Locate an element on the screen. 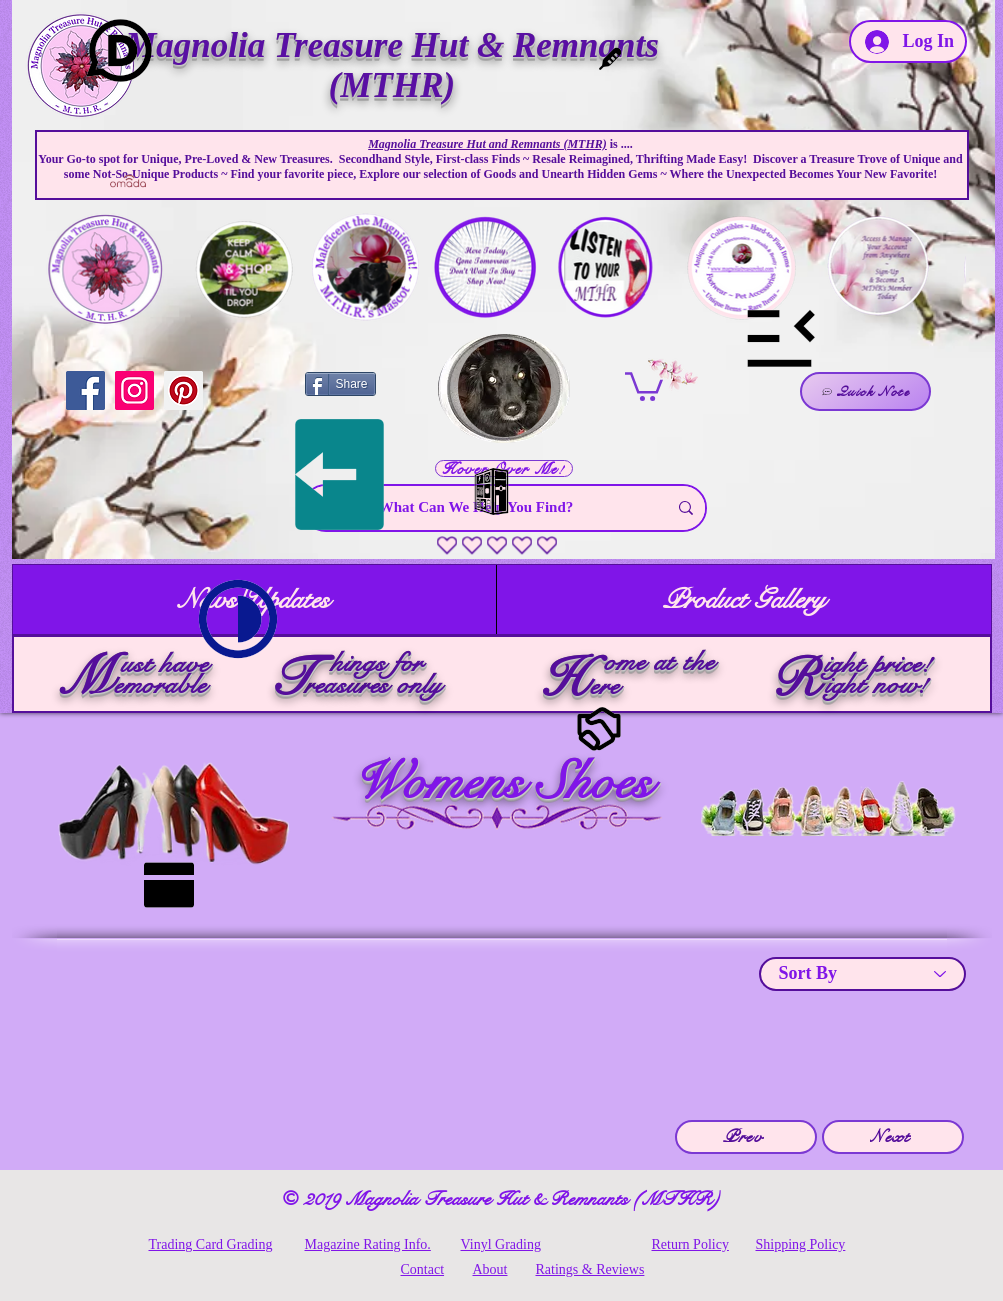  indicates a partnership or collaboration is located at coordinates (599, 729).